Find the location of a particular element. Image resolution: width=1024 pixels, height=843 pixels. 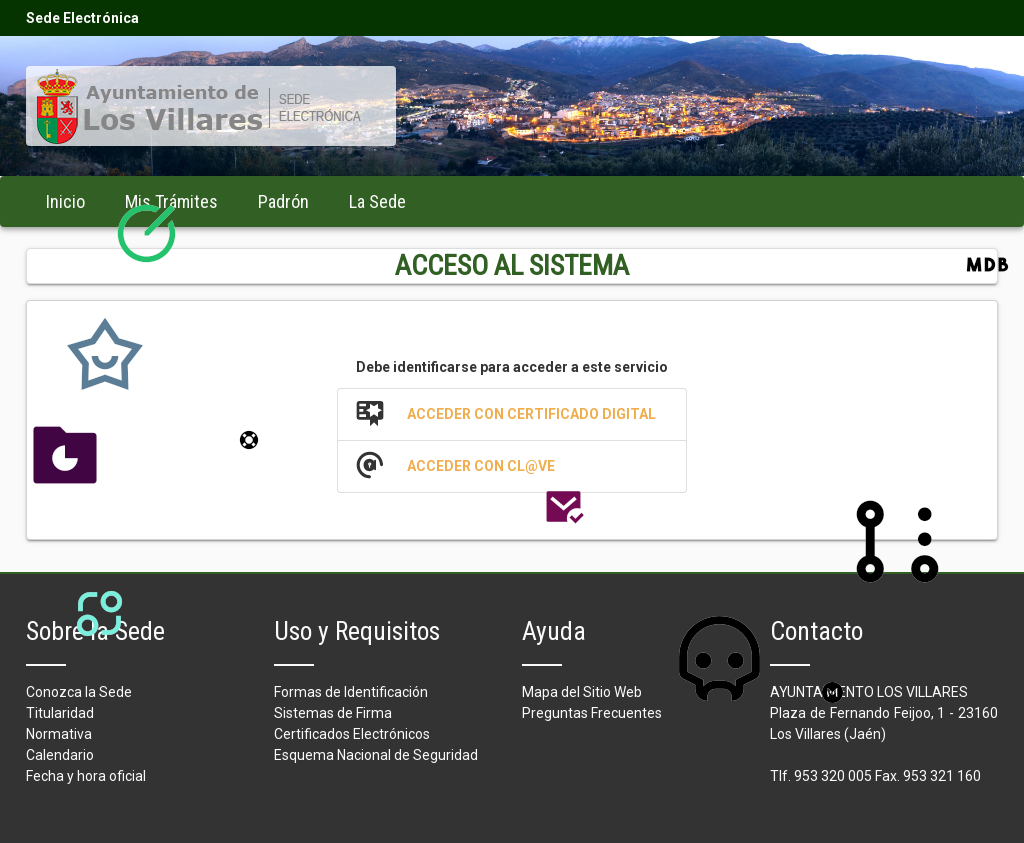

edit profile picture or avatar is located at coordinates (146, 233).